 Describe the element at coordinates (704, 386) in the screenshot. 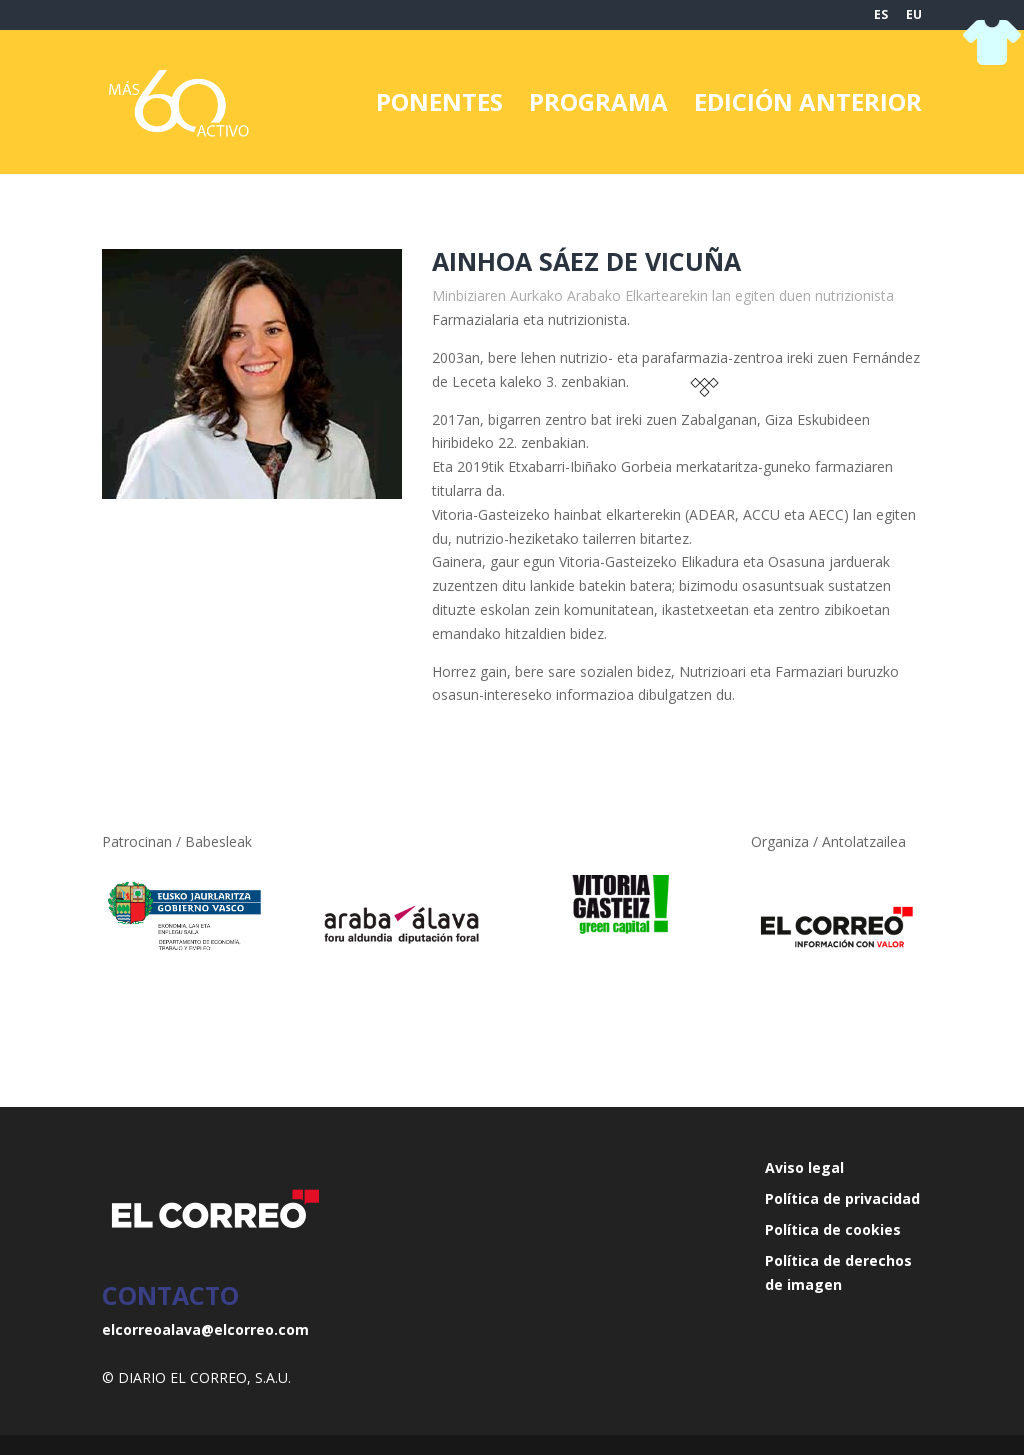

I see `open tidal music streaming app` at that location.